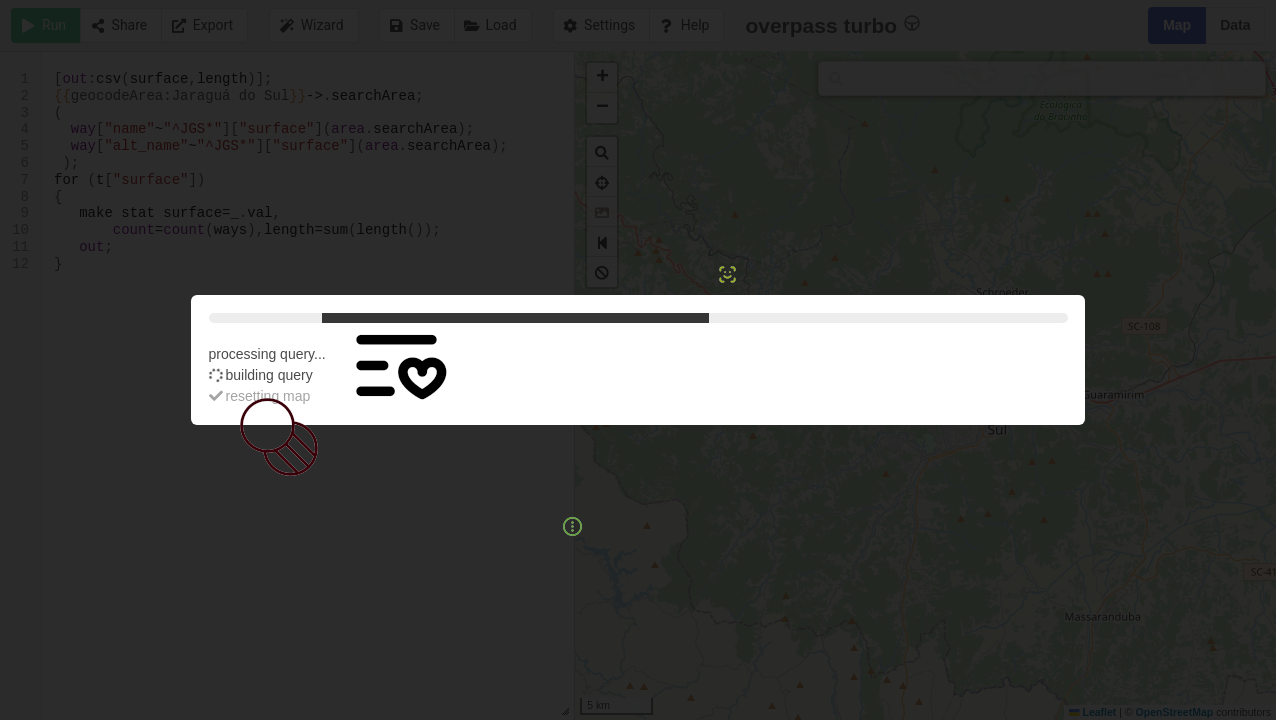 The height and width of the screenshot is (720, 1276). Describe the element at coordinates (727, 274) in the screenshot. I see `scan your face to unlock` at that location.